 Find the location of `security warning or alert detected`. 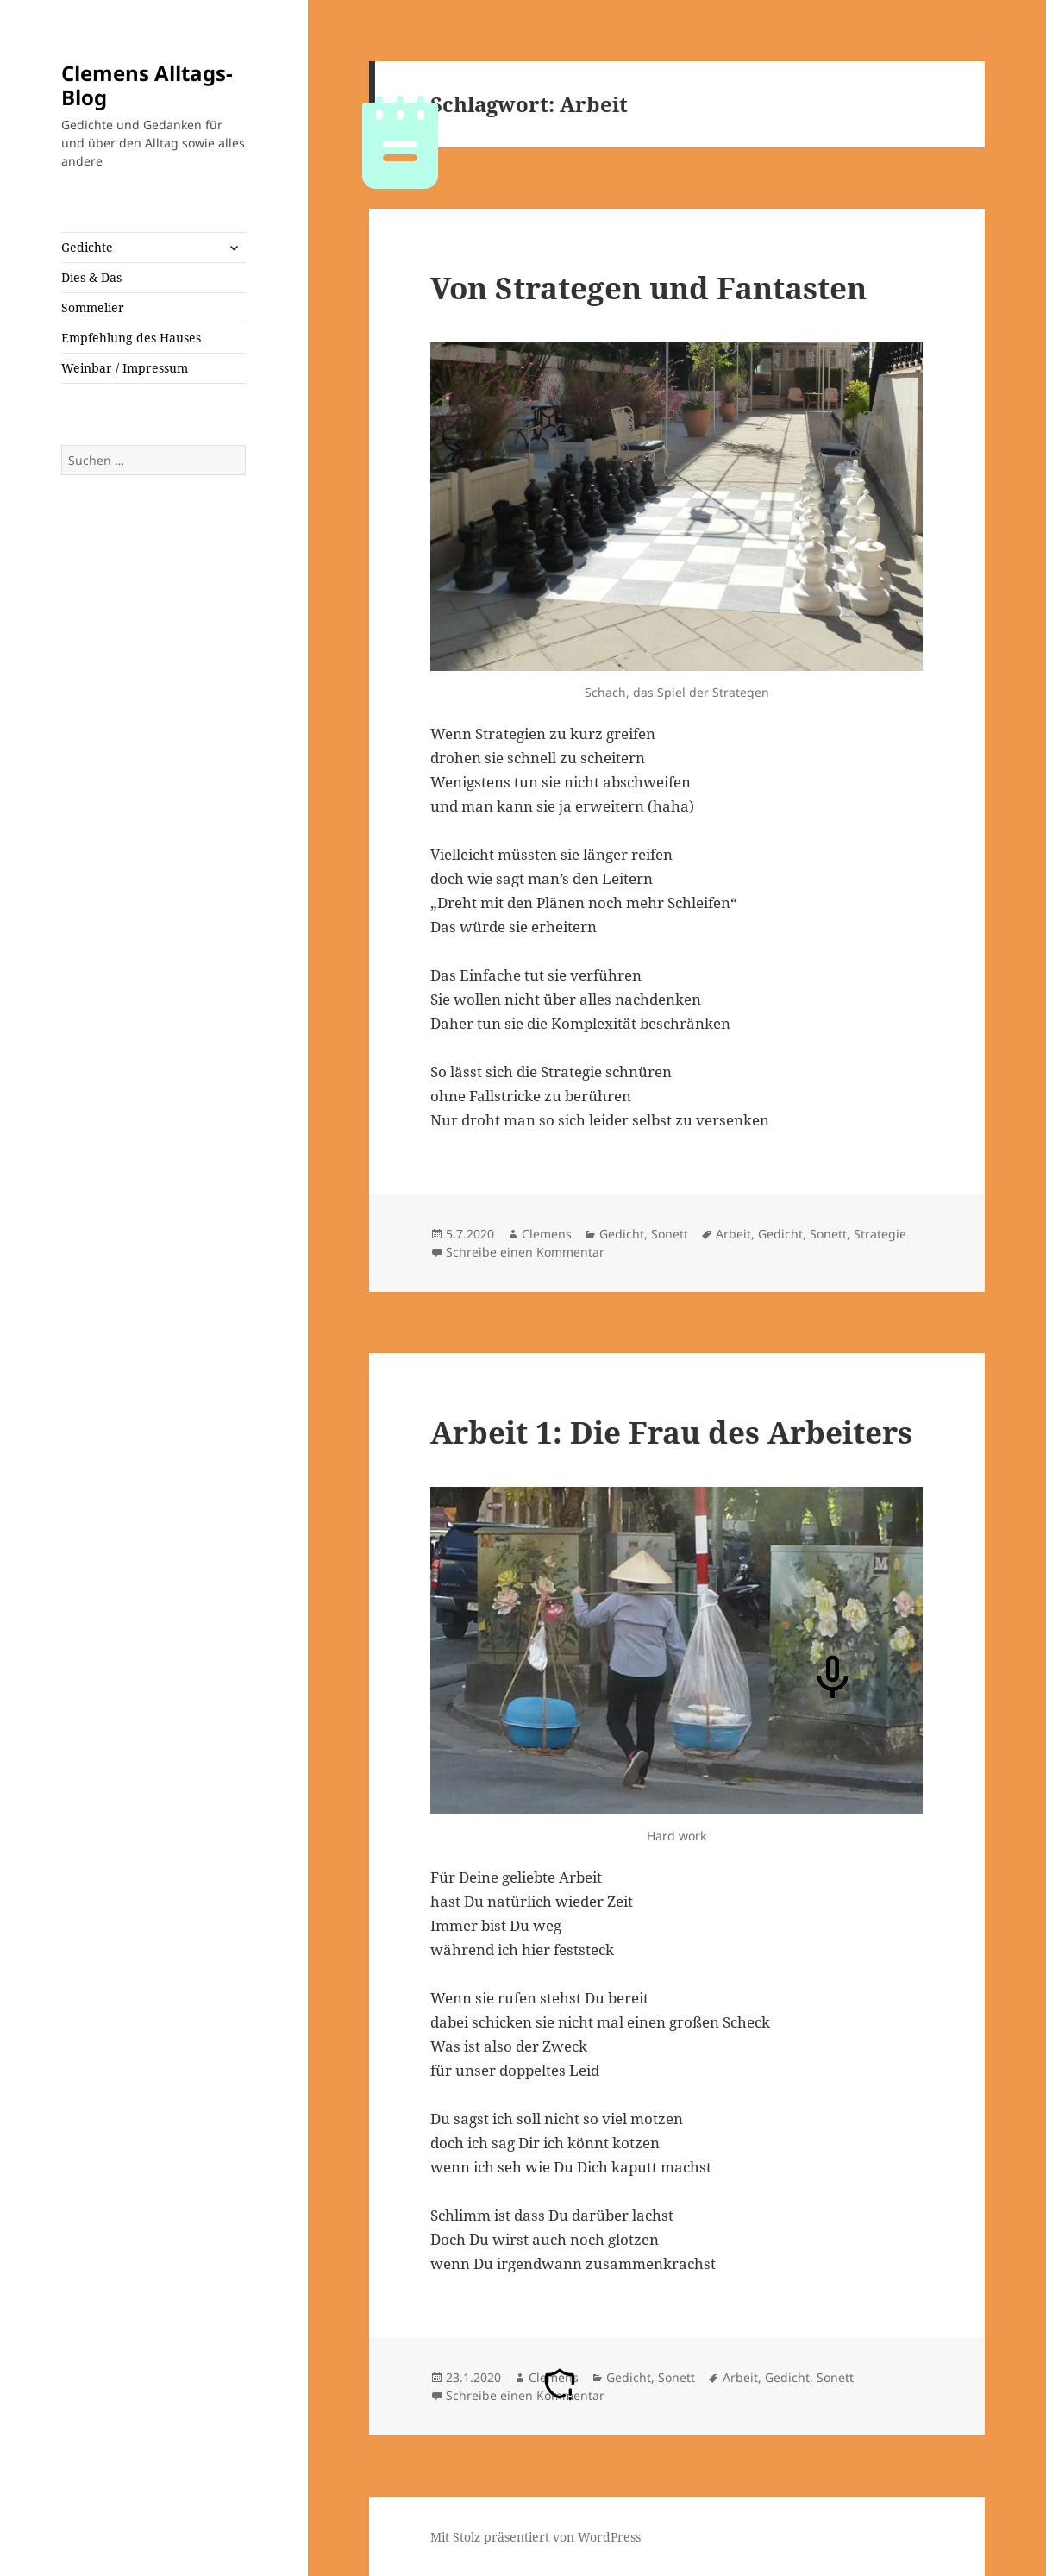

security warning or alert detected is located at coordinates (560, 2384).